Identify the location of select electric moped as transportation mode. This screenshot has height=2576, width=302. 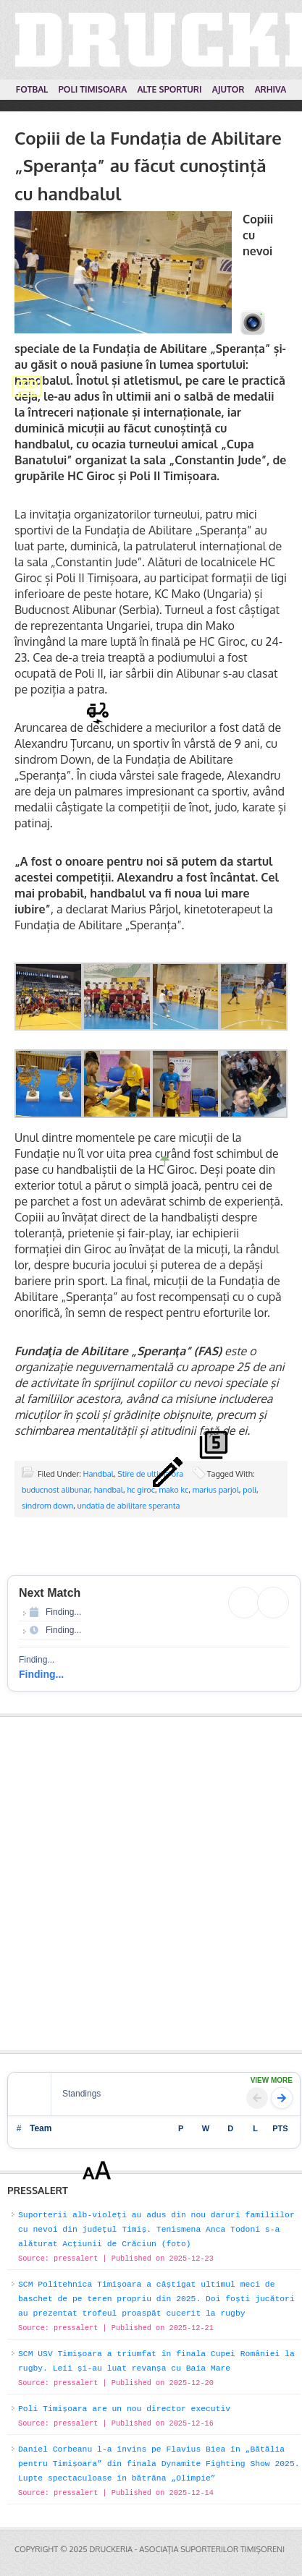
(98, 712).